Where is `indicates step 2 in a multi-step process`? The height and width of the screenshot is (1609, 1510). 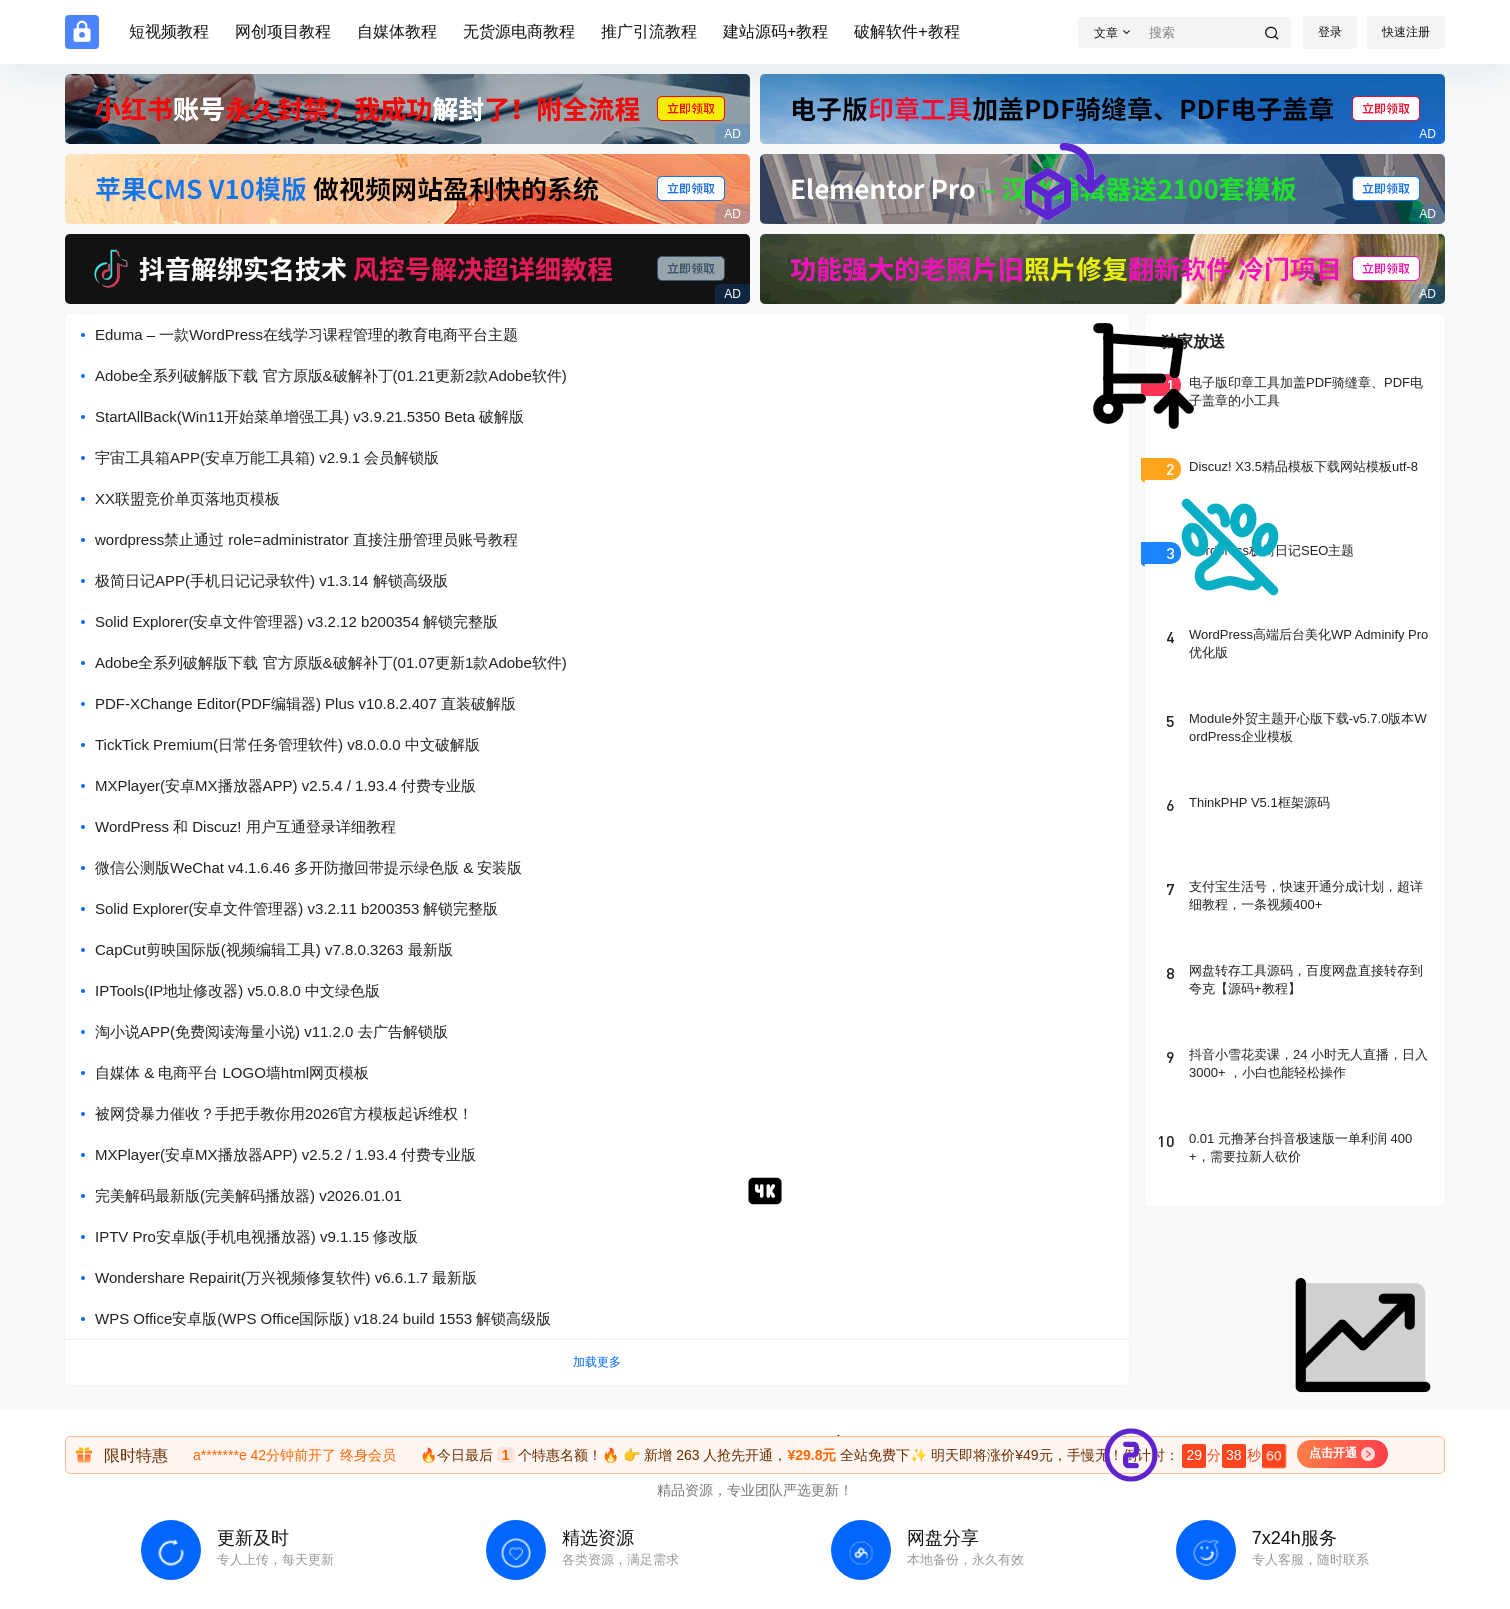
indicates step 2 in a multi-step process is located at coordinates (1131, 1455).